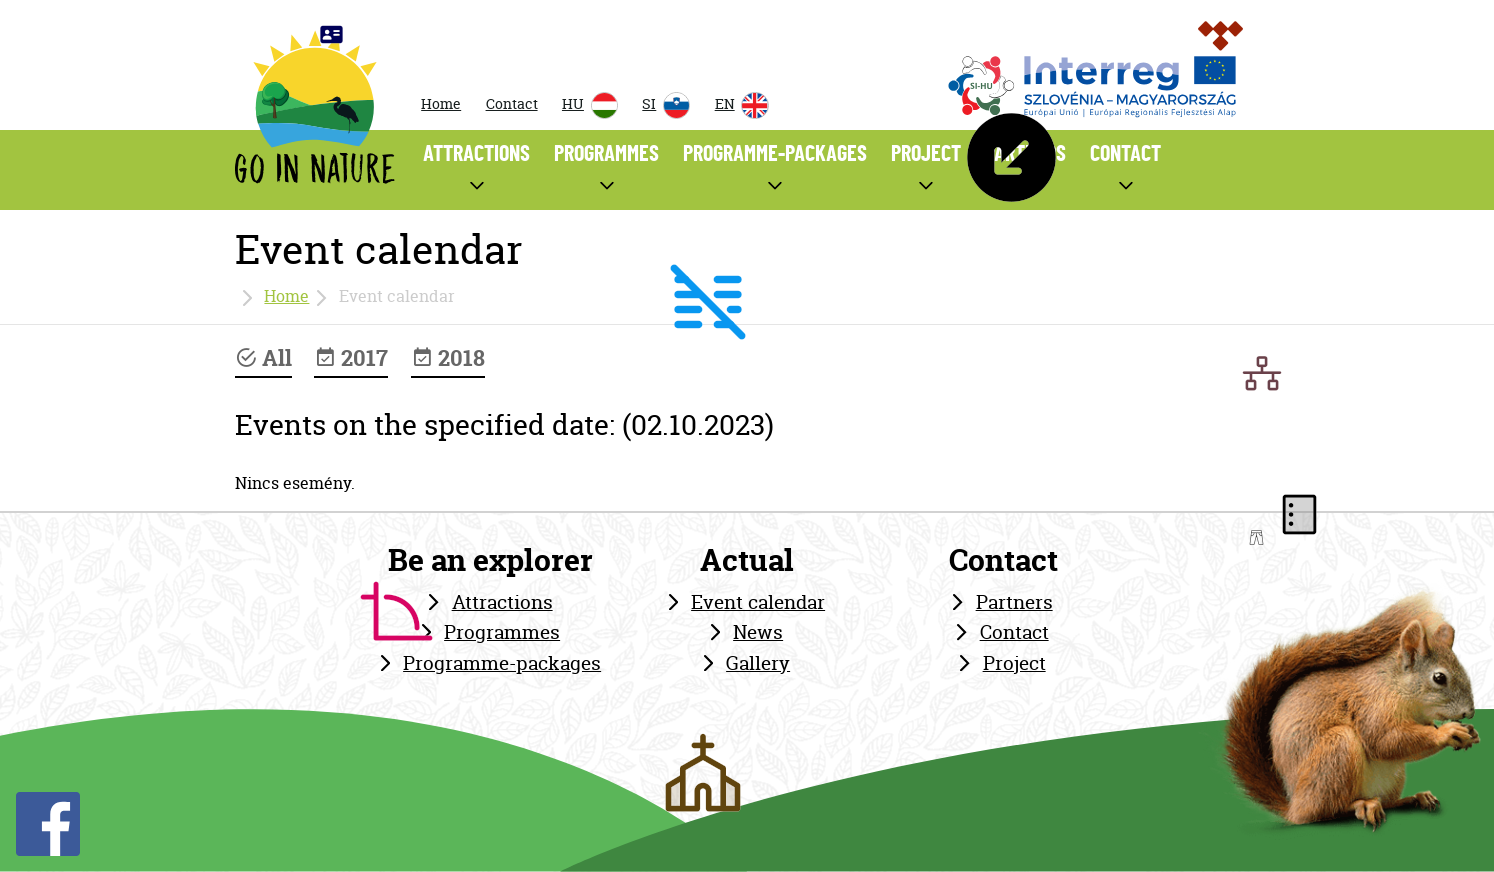 The width and height of the screenshot is (1494, 872). Describe the element at coordinates (708, 302) in the screenshot. I see `disable column view` at that location.